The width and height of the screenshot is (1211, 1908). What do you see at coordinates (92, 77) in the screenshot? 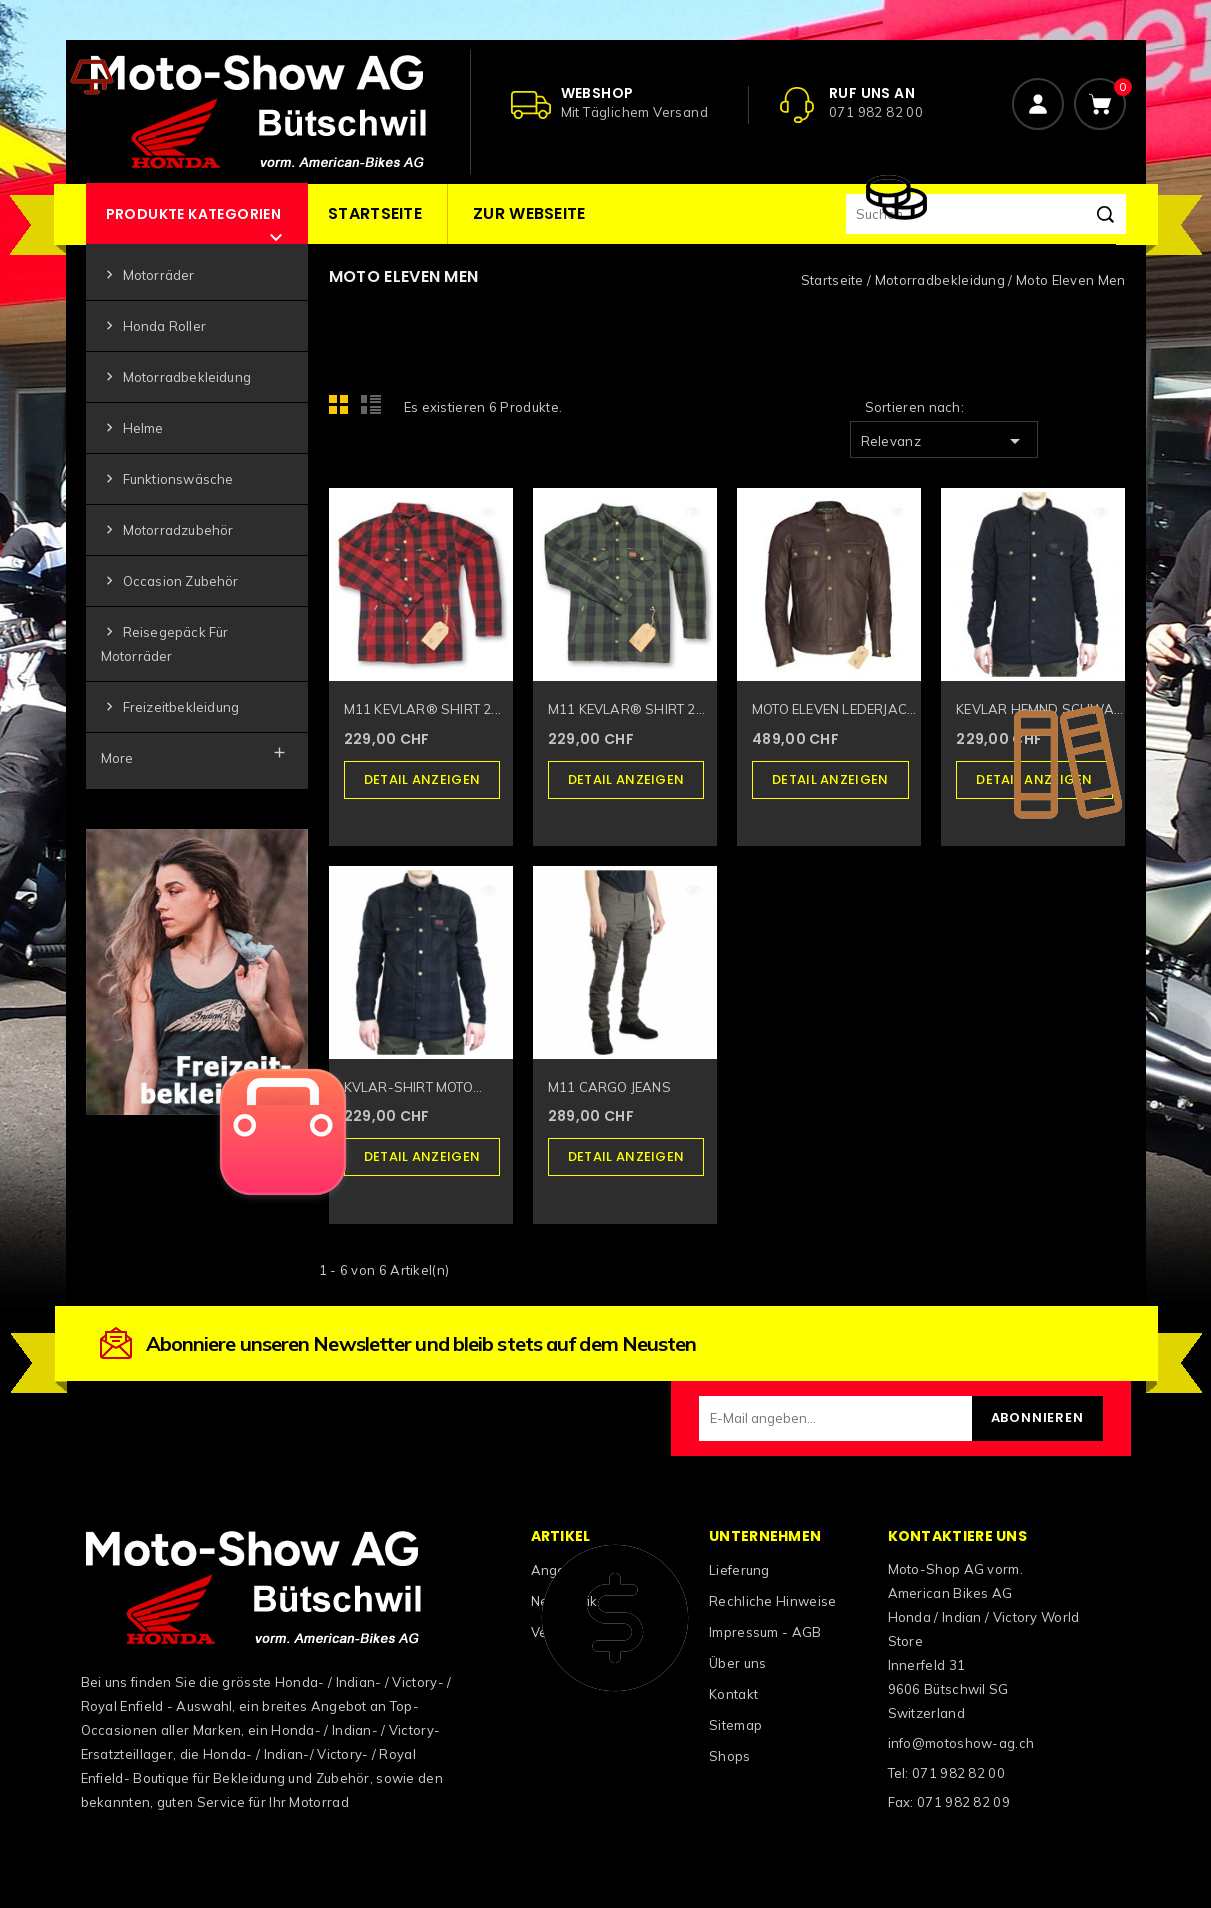
I see `toggle desk lamp or lighting on/off` at bounding box center [92, 77].